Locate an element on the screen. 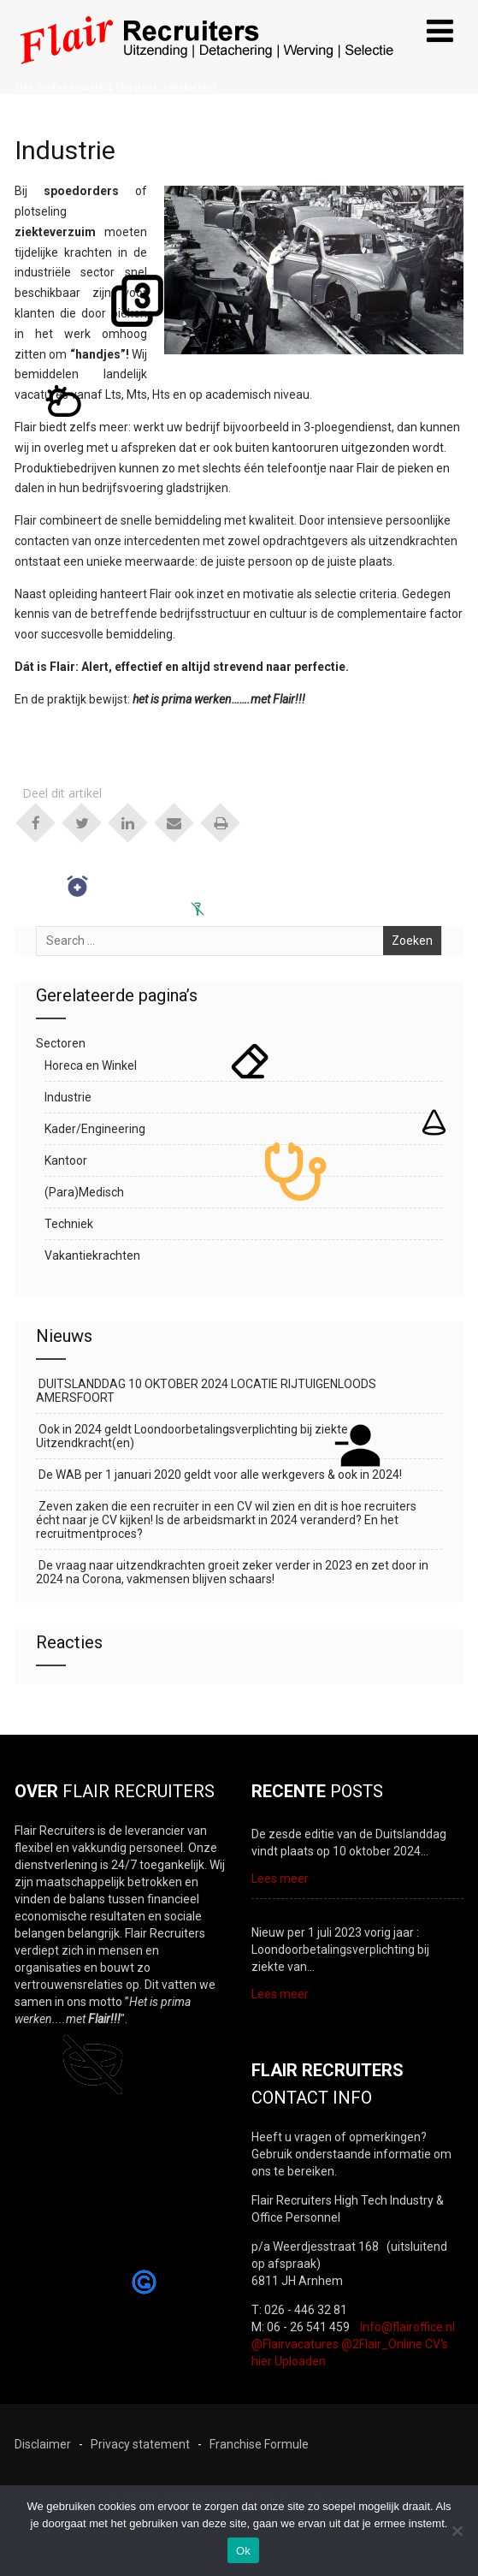  view item 3 in a series or collection is located at coordinates (137, 300).